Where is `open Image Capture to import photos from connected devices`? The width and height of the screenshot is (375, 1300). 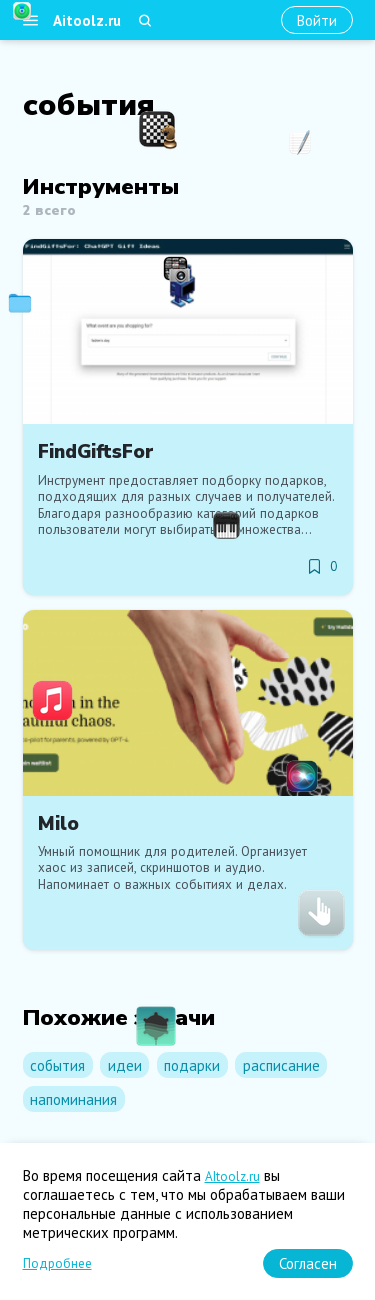
open Image Capture to import photos from connected devices is located at coordinates (175, 268).